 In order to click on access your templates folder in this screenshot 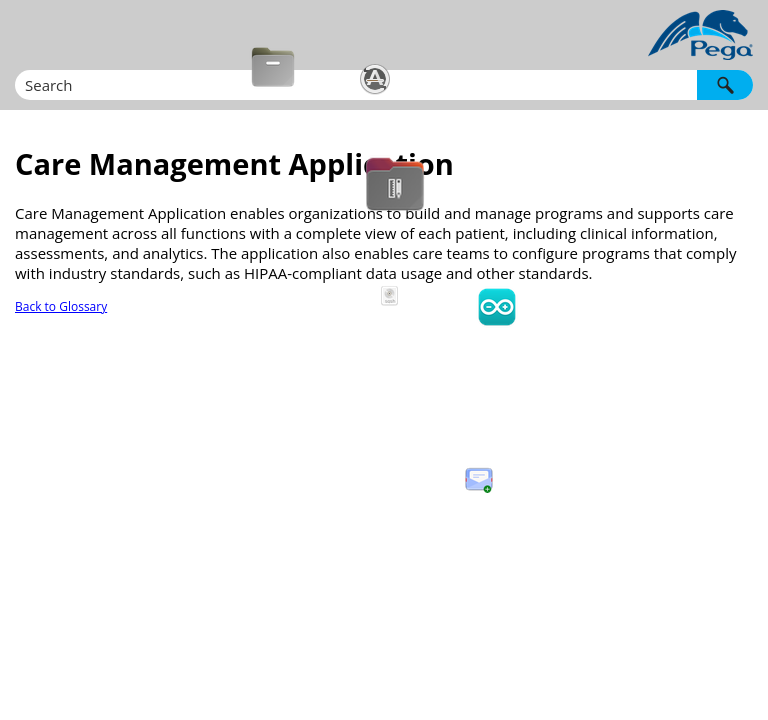, I will do `click(395, 184)`.